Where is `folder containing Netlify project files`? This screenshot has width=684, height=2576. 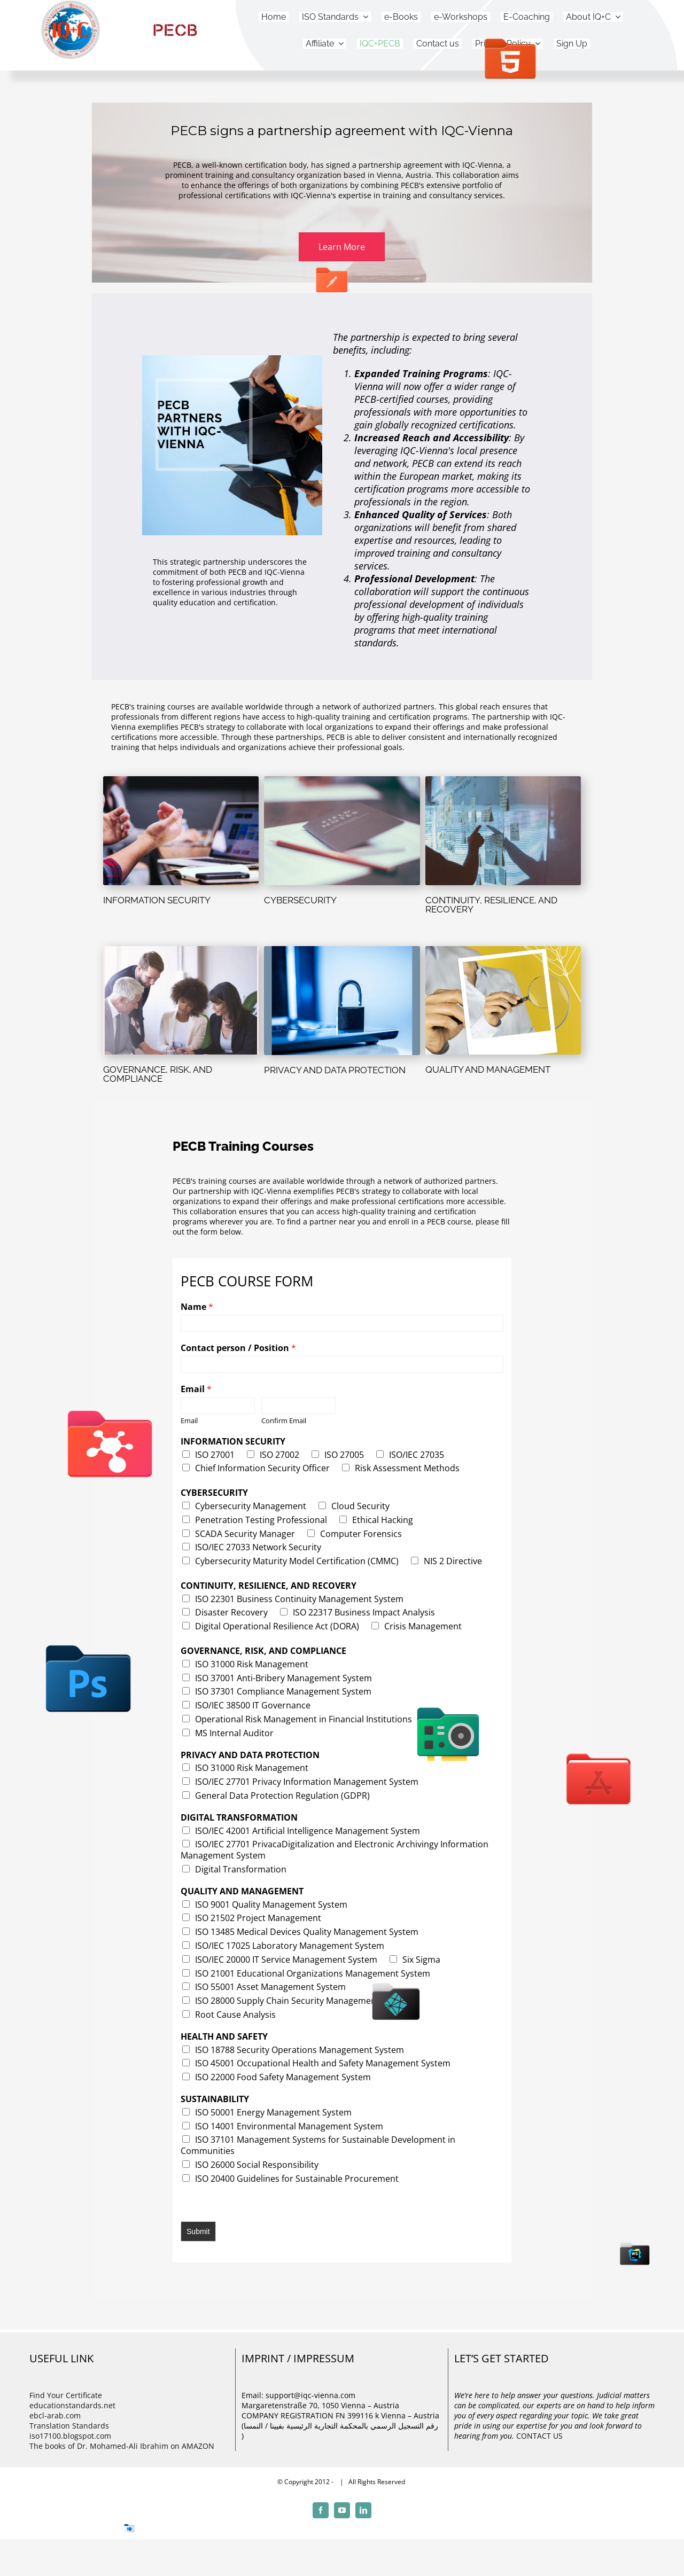
folder containing Netlify project files is located at coordinates (395, 2002).